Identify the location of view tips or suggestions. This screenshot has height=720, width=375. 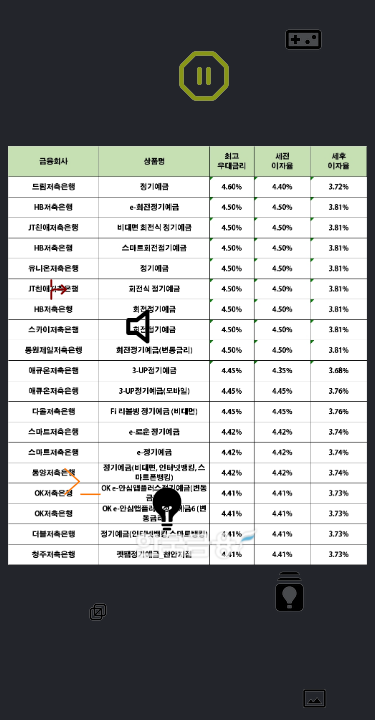
(167, 509).